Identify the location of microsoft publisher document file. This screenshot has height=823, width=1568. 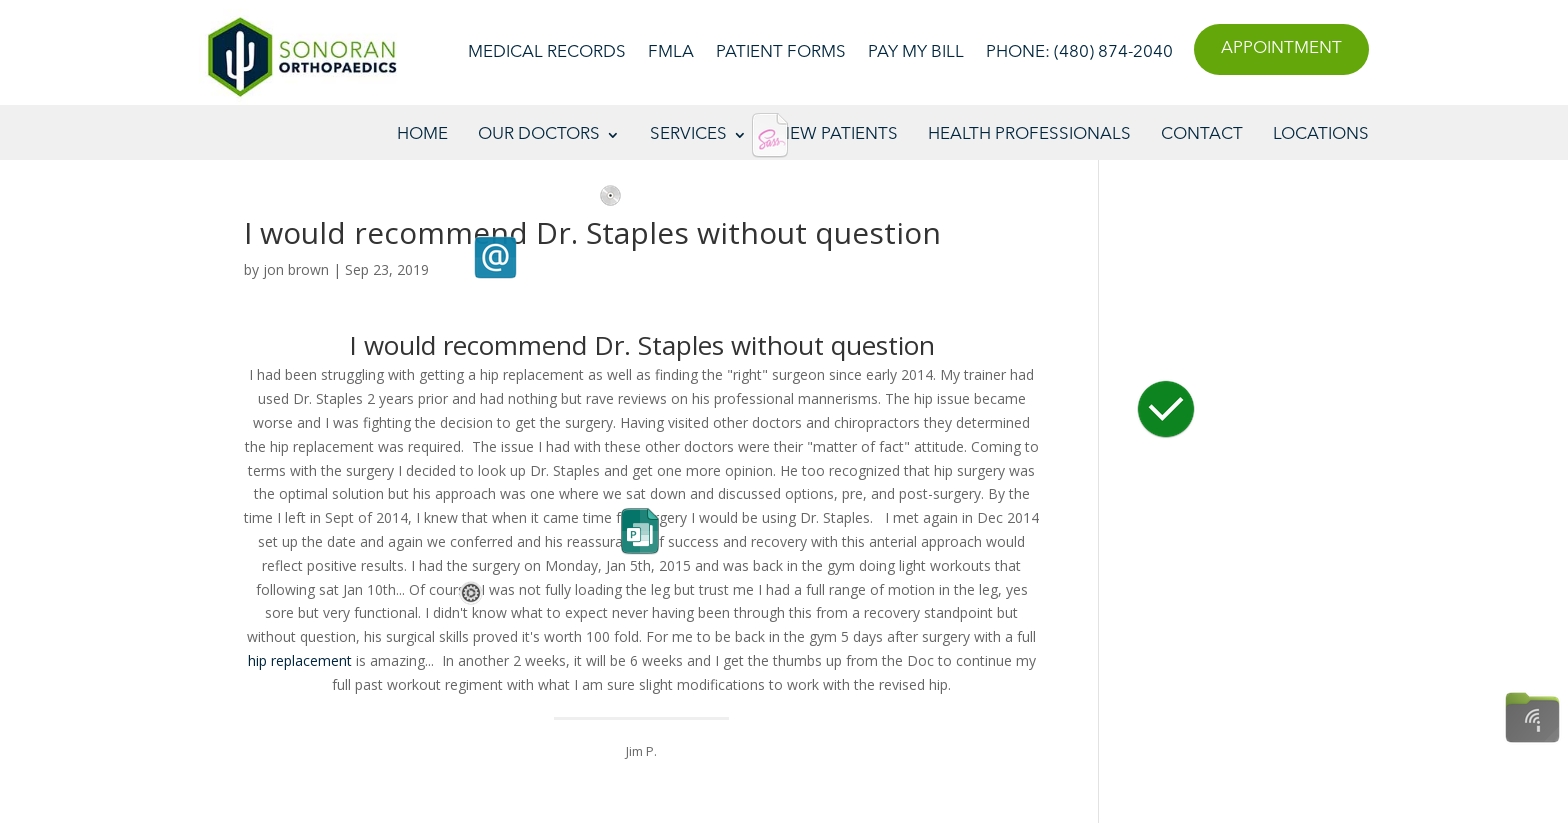
(640, 531).